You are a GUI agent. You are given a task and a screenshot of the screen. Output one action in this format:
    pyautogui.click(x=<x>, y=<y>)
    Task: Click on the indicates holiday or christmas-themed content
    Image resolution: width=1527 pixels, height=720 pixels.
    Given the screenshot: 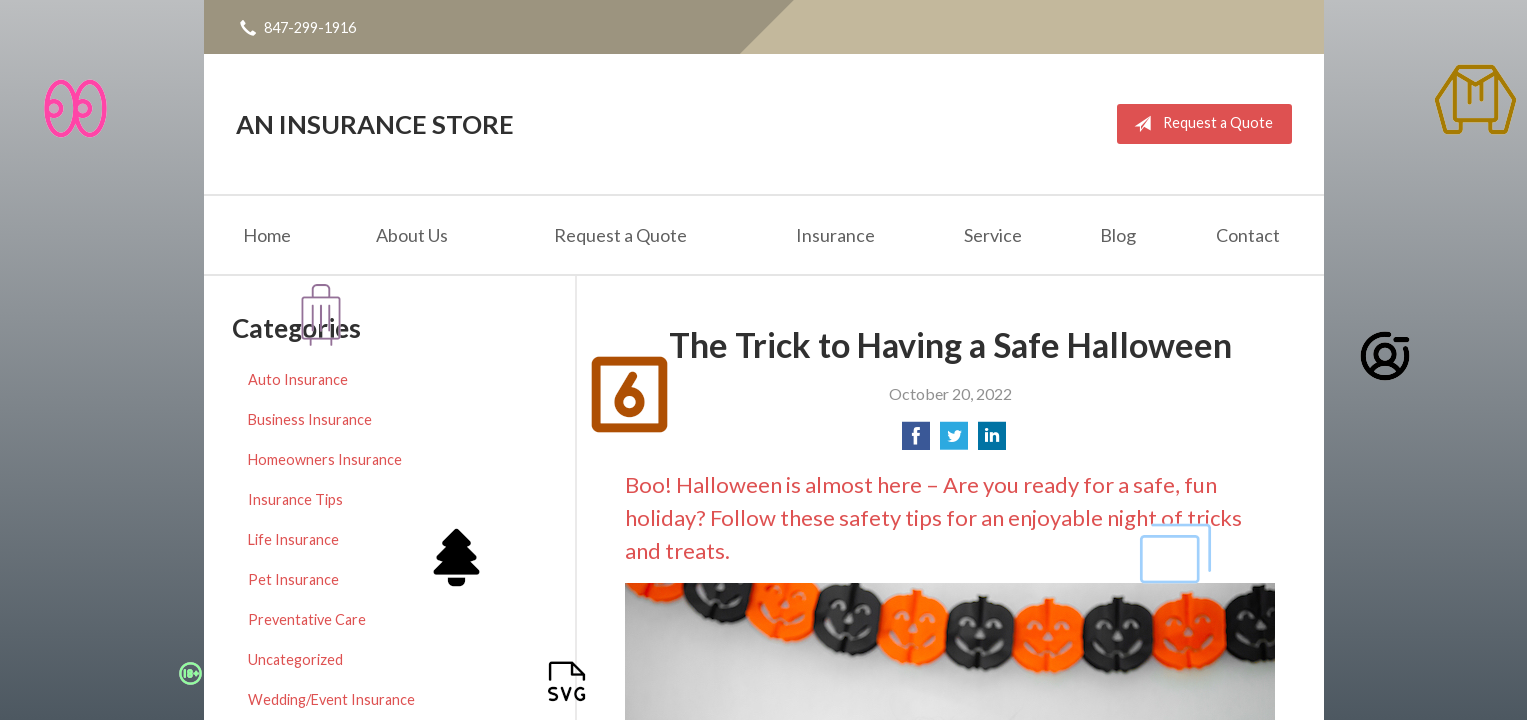 What is the action you would take?
    pyautogui.click(x=456, y=557)
    